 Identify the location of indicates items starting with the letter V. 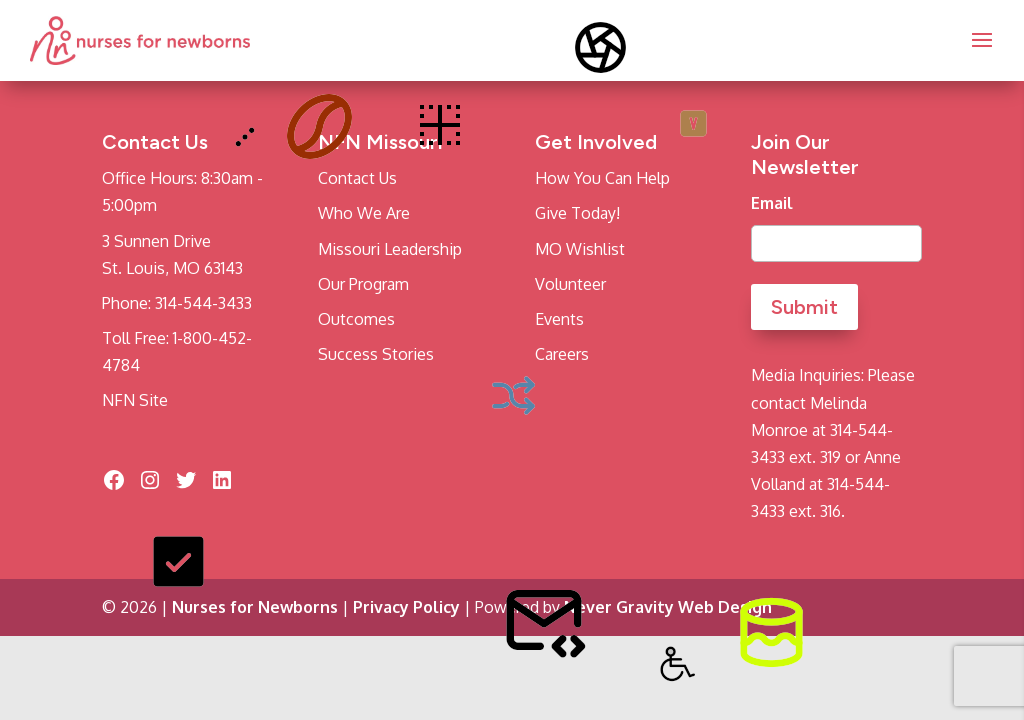
(693, 123).